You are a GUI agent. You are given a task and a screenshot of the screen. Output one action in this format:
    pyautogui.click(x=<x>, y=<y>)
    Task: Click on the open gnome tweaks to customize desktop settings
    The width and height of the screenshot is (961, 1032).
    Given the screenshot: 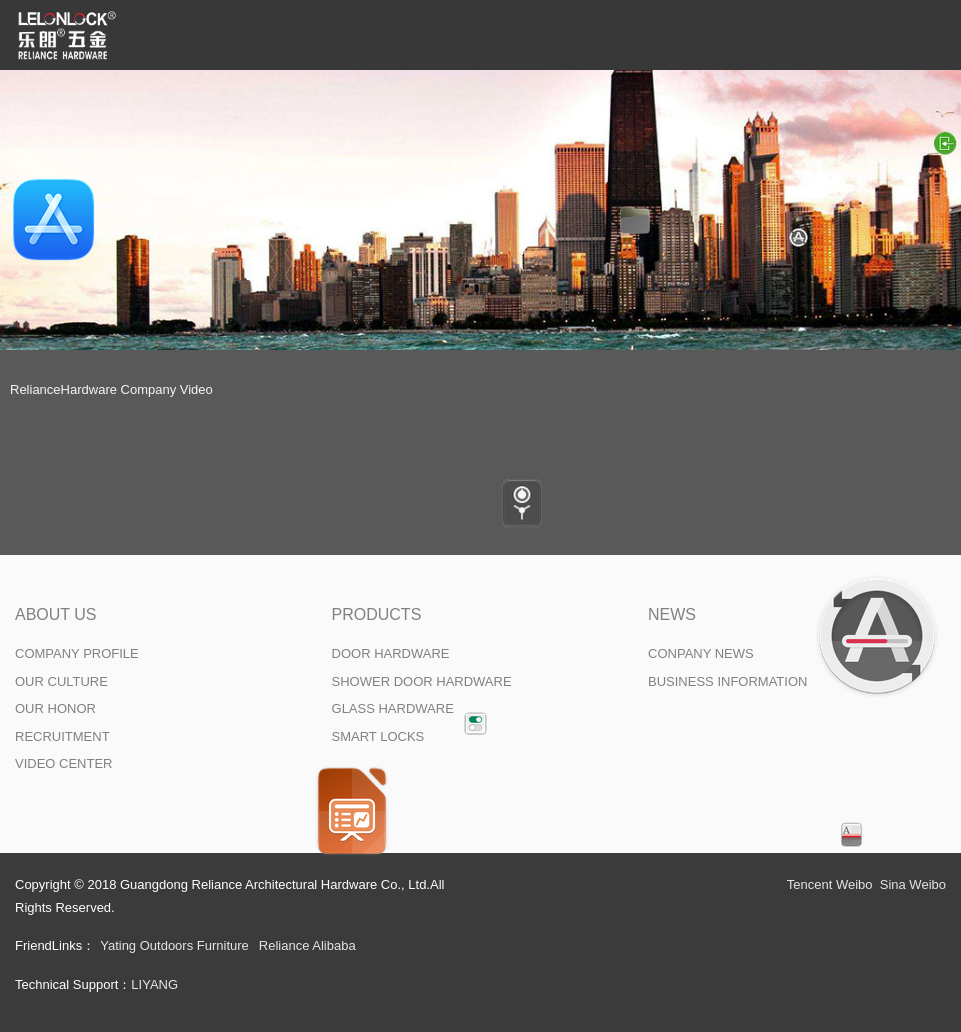 What is the action you would take?
    pyautogui.click(x=475, y=723)
    